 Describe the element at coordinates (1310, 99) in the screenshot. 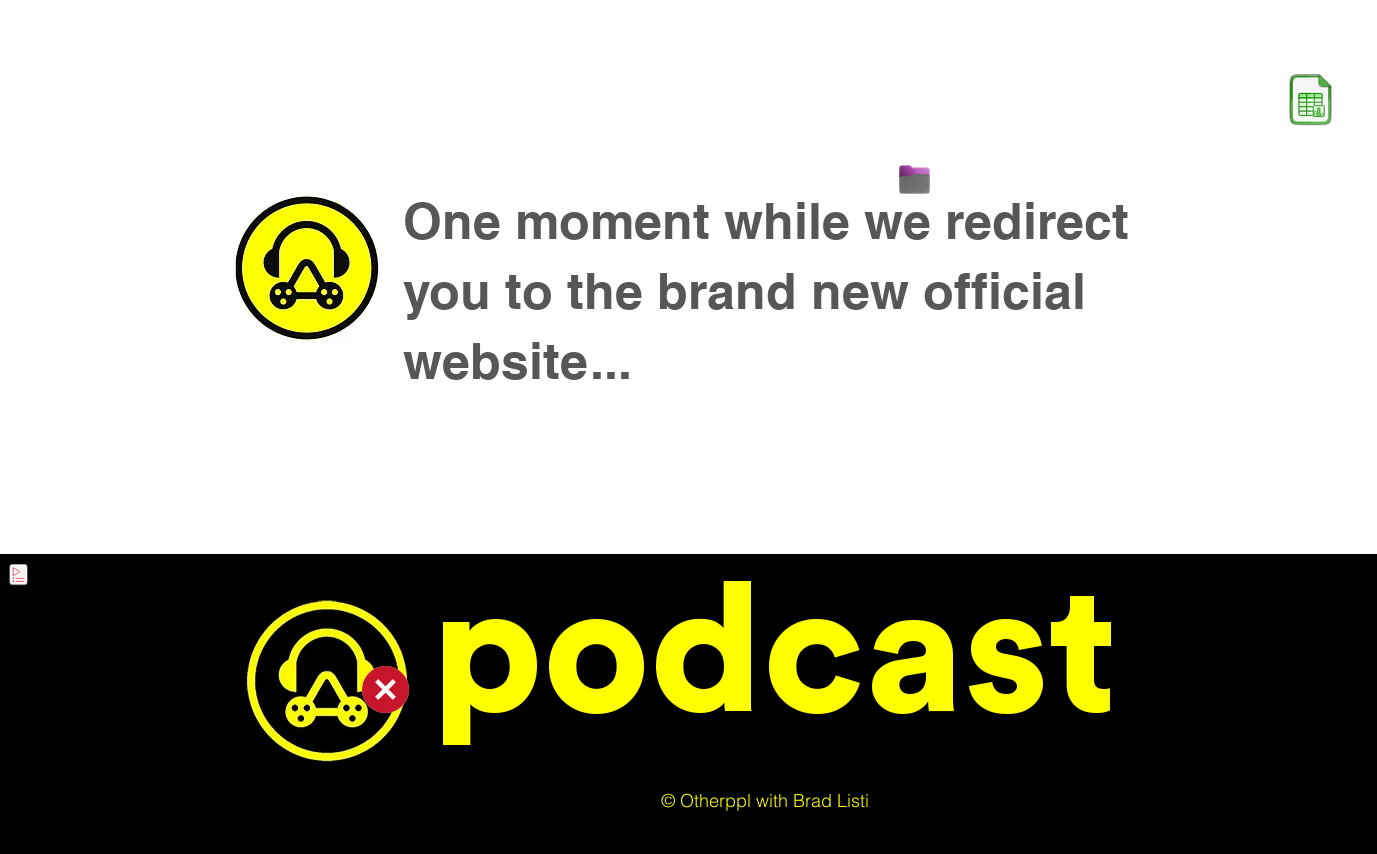

I see `open a spreadsheet template file` at that location.